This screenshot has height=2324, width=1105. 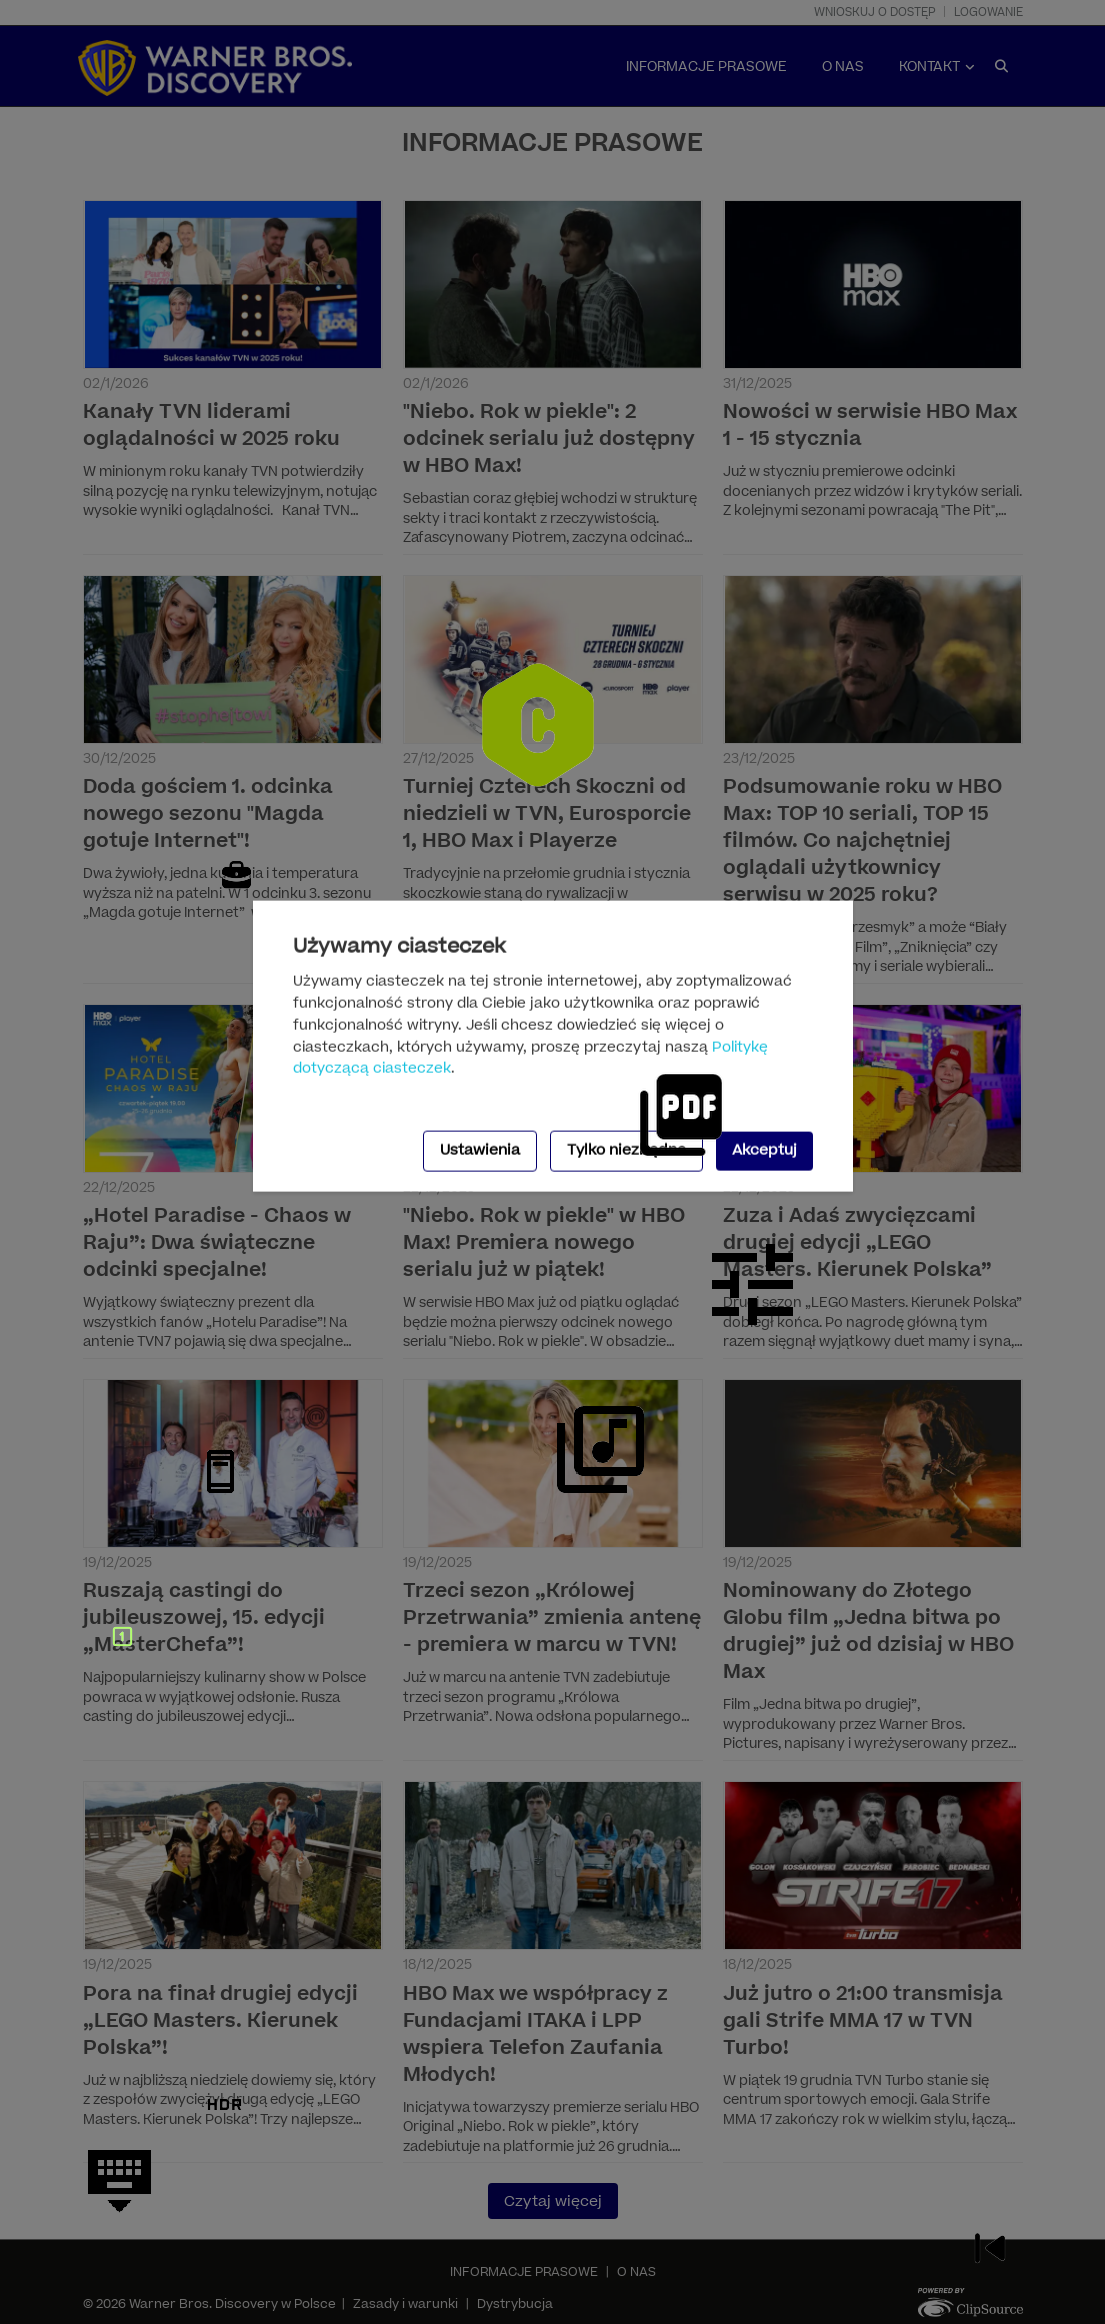 What do you see at coordinates (990, 2248) in the screenshot?
I see `skip to the previous track` at bounding box center [990, 2248].